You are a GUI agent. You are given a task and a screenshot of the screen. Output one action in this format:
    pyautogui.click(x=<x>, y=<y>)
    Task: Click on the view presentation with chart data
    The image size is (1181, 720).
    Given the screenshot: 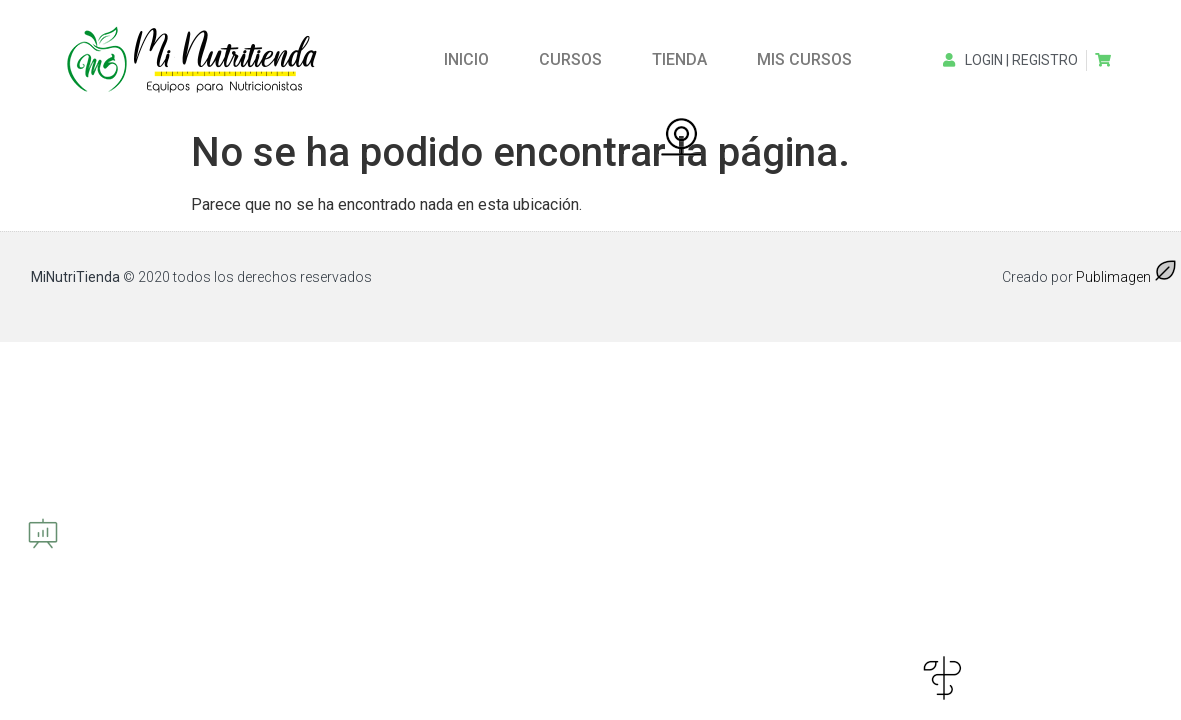 What is the action you would take?
    pyautogui.click(x=43, y=534)
    